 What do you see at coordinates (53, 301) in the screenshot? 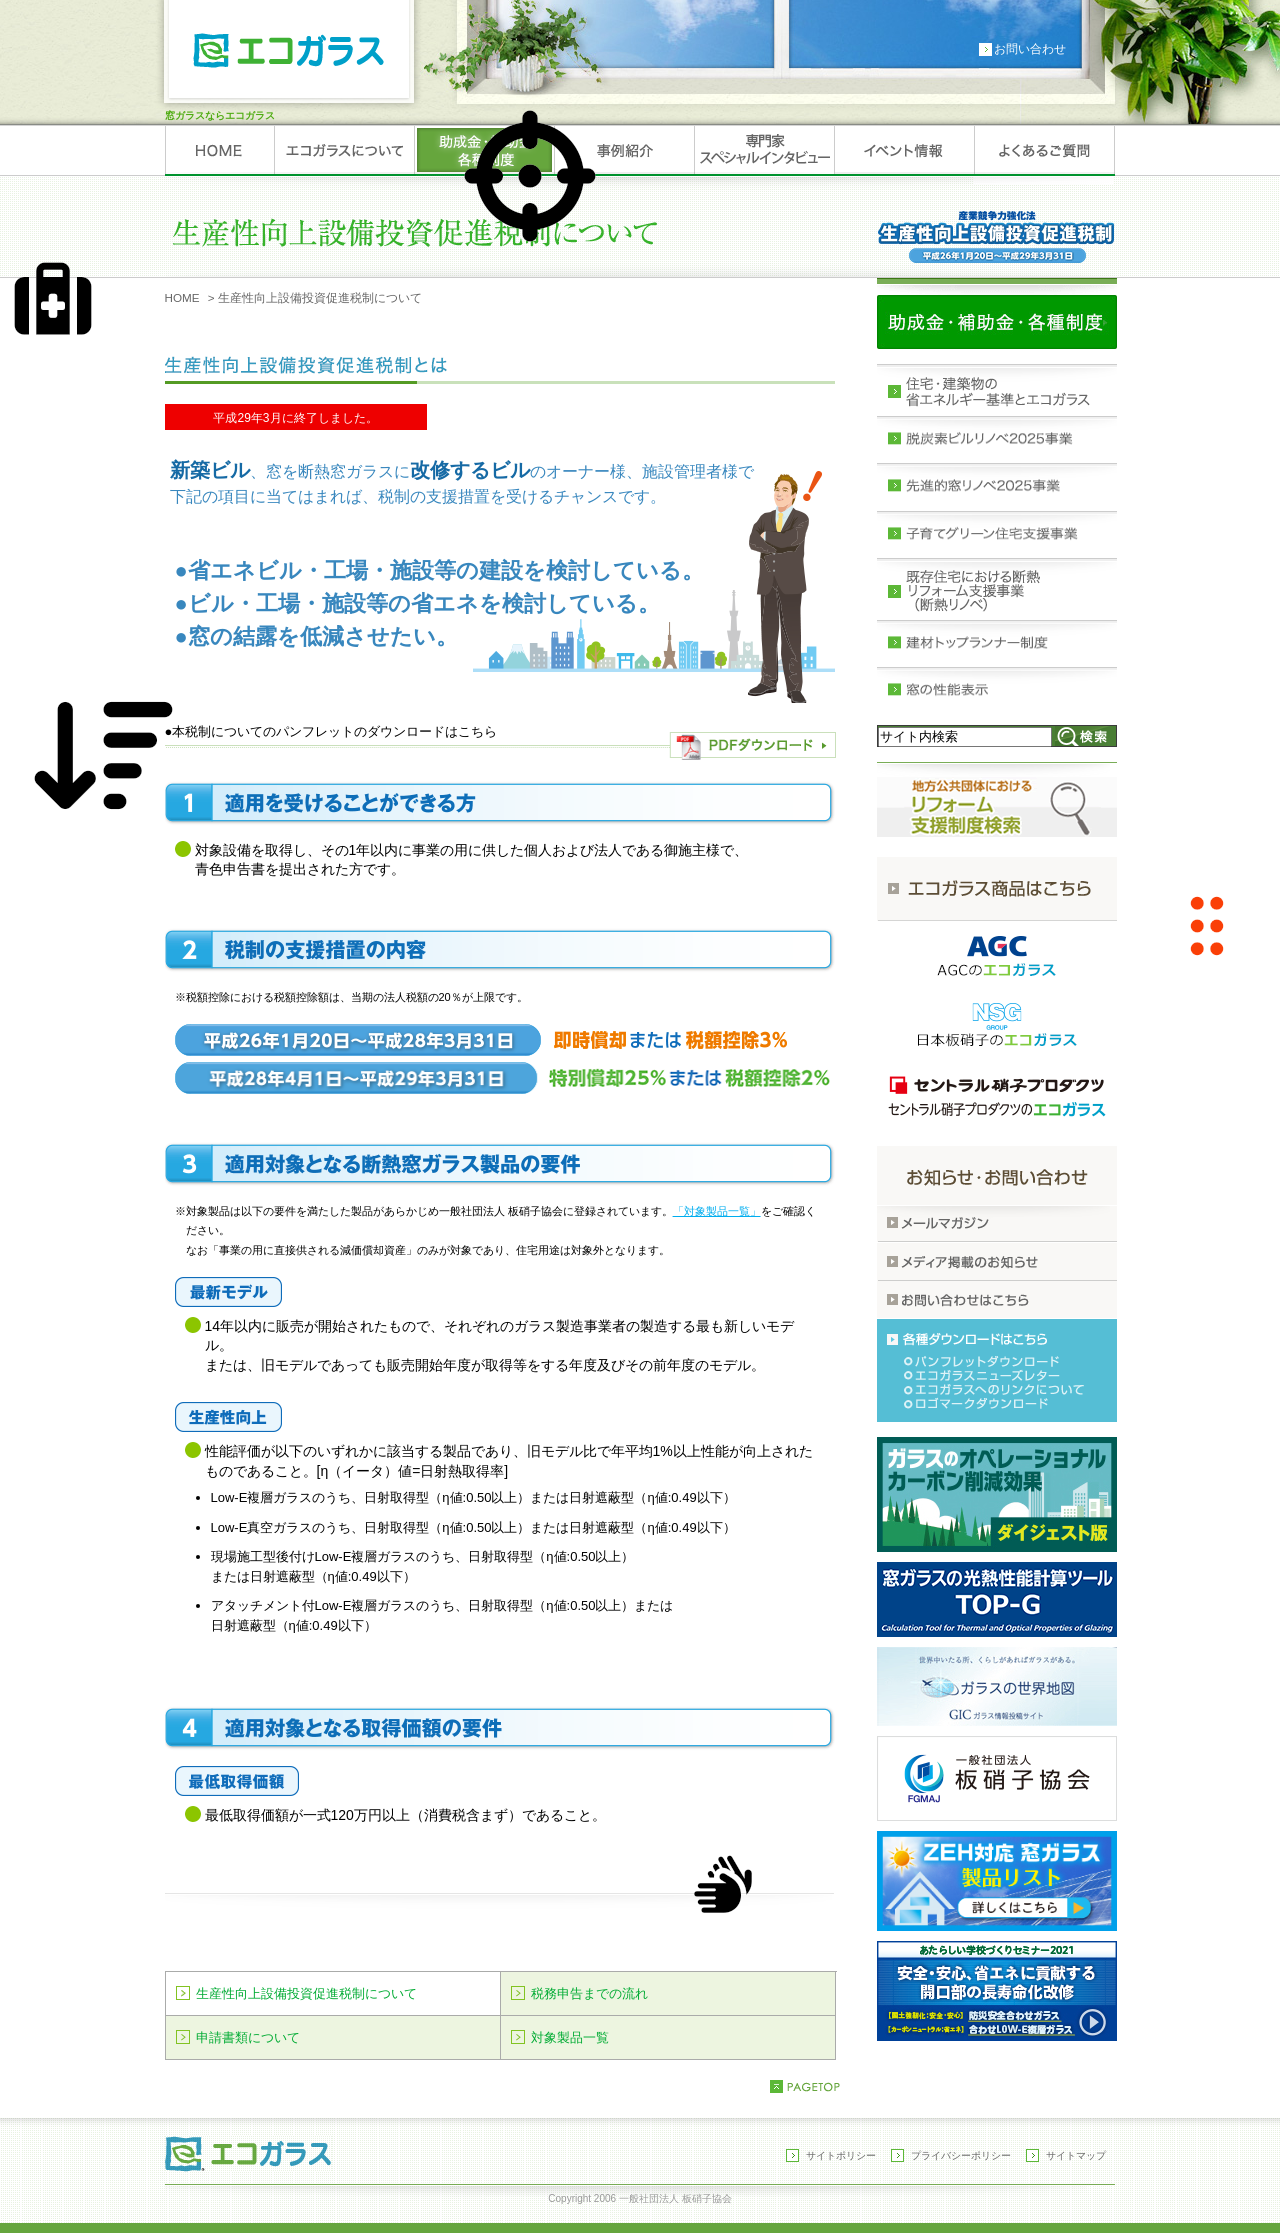
I see `access health or medical services` at bounding box center [53, 301].